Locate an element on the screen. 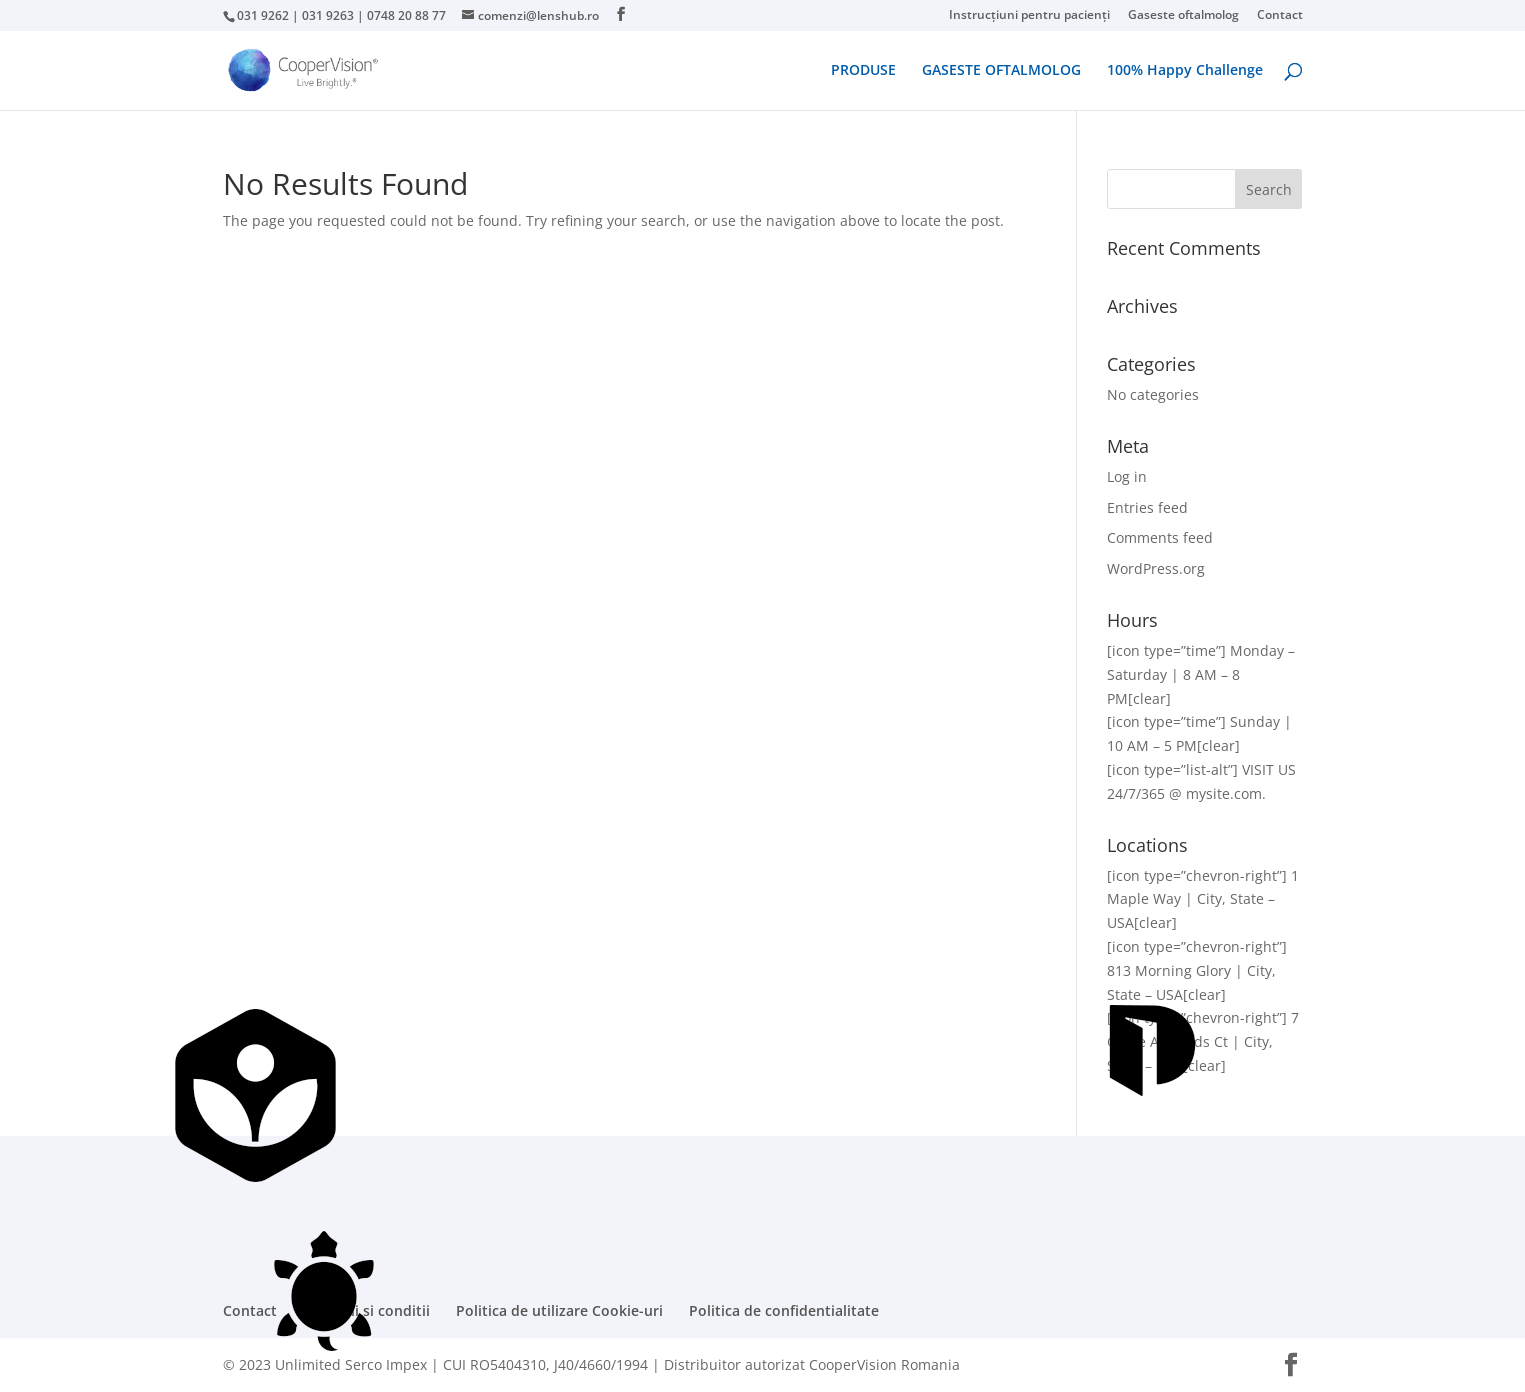 Image resolution: width=1525 pixels, height=1392 pixels. open dictionary.com app is located at coordinates (1152, 1050).